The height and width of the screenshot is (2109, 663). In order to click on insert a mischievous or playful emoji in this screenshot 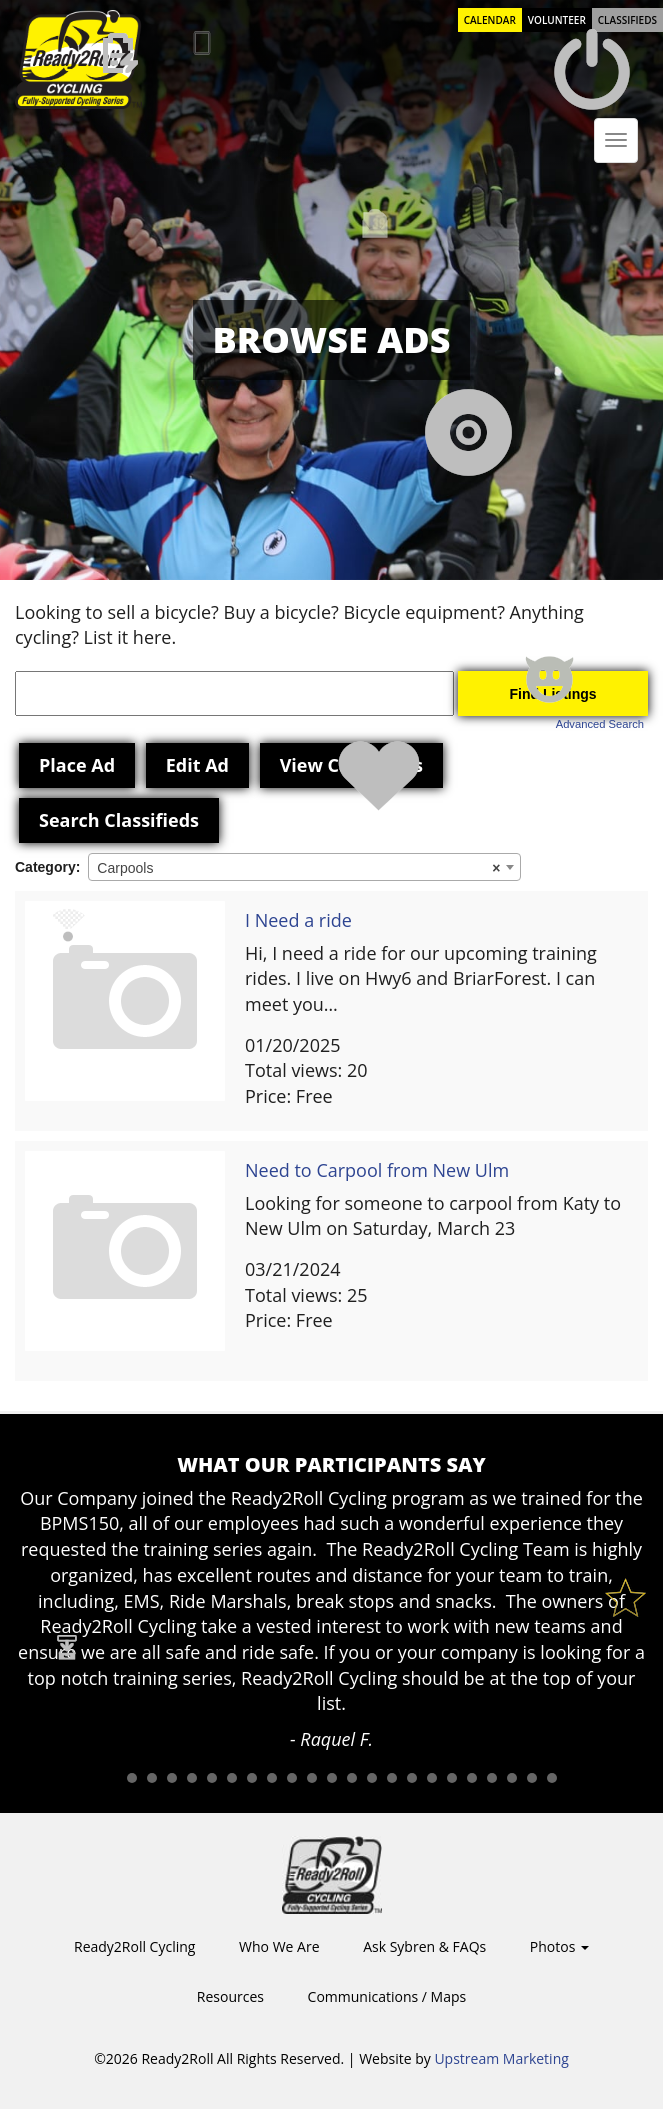, I will do `click(549, 679)`.